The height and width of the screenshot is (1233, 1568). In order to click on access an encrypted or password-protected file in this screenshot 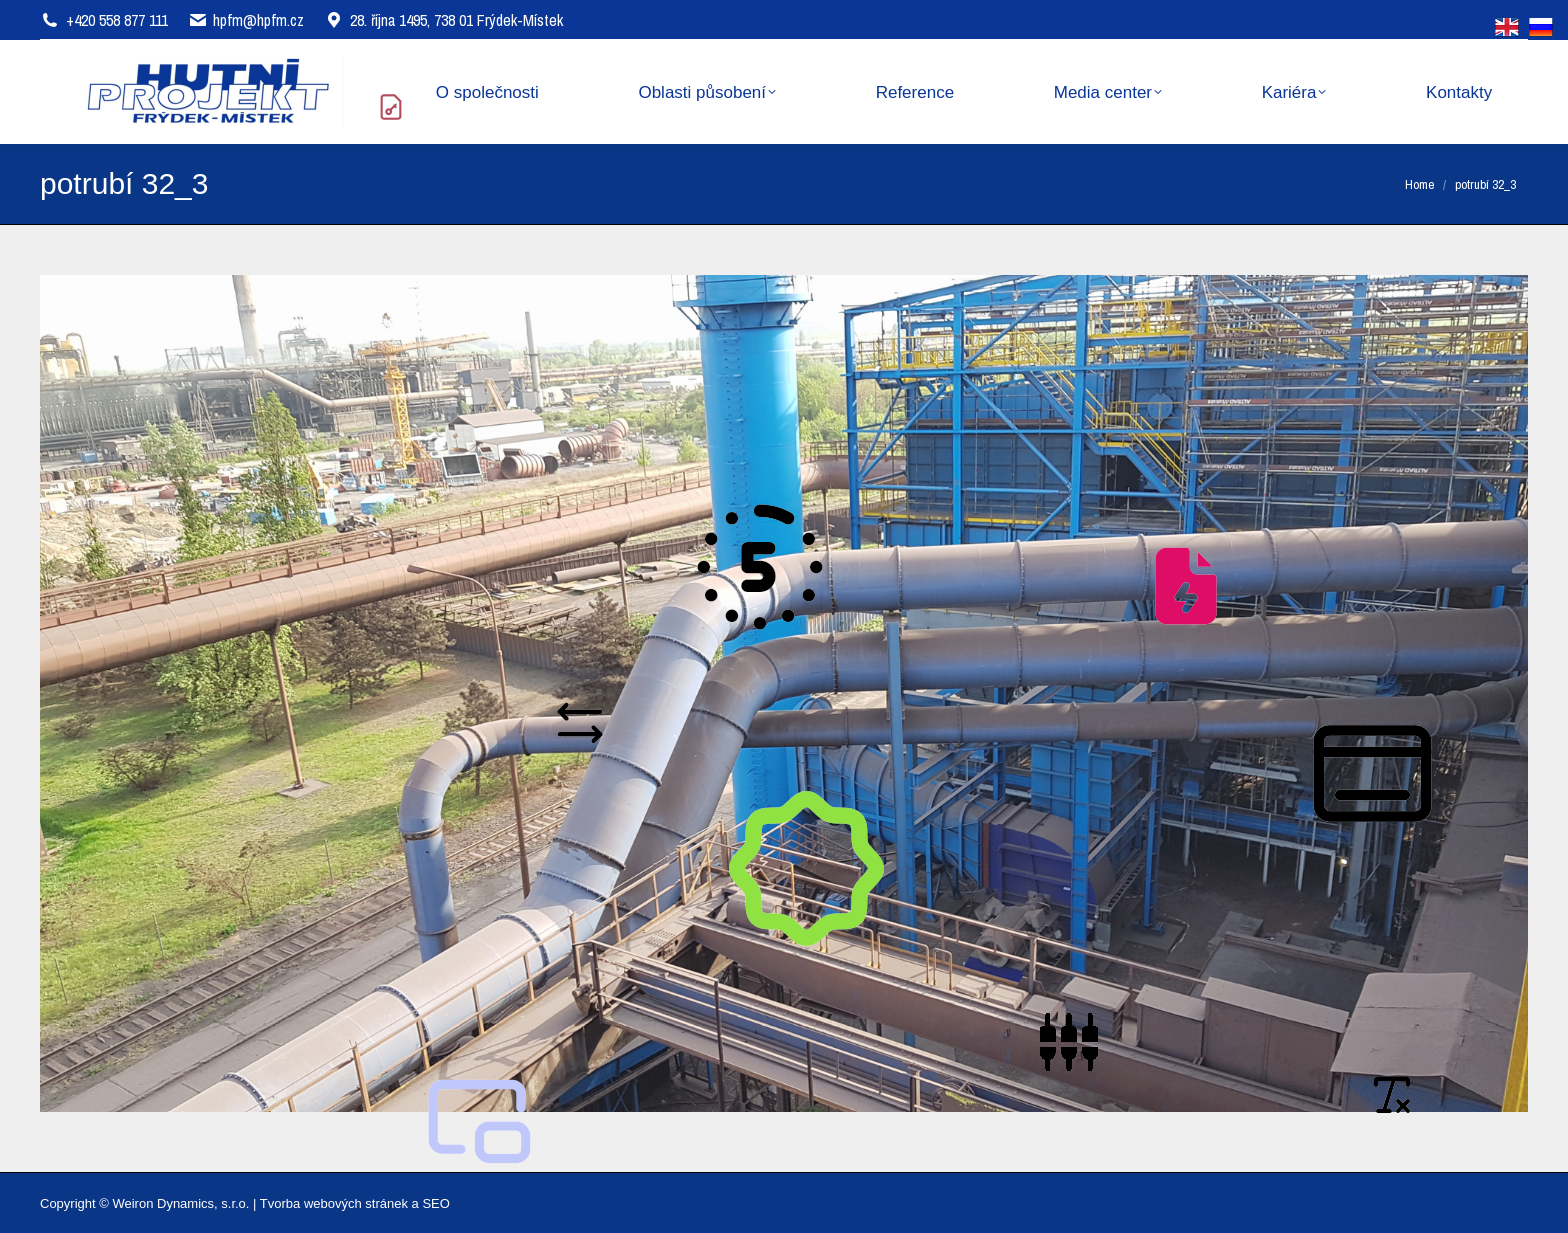, I will do `click(391, 107)`.